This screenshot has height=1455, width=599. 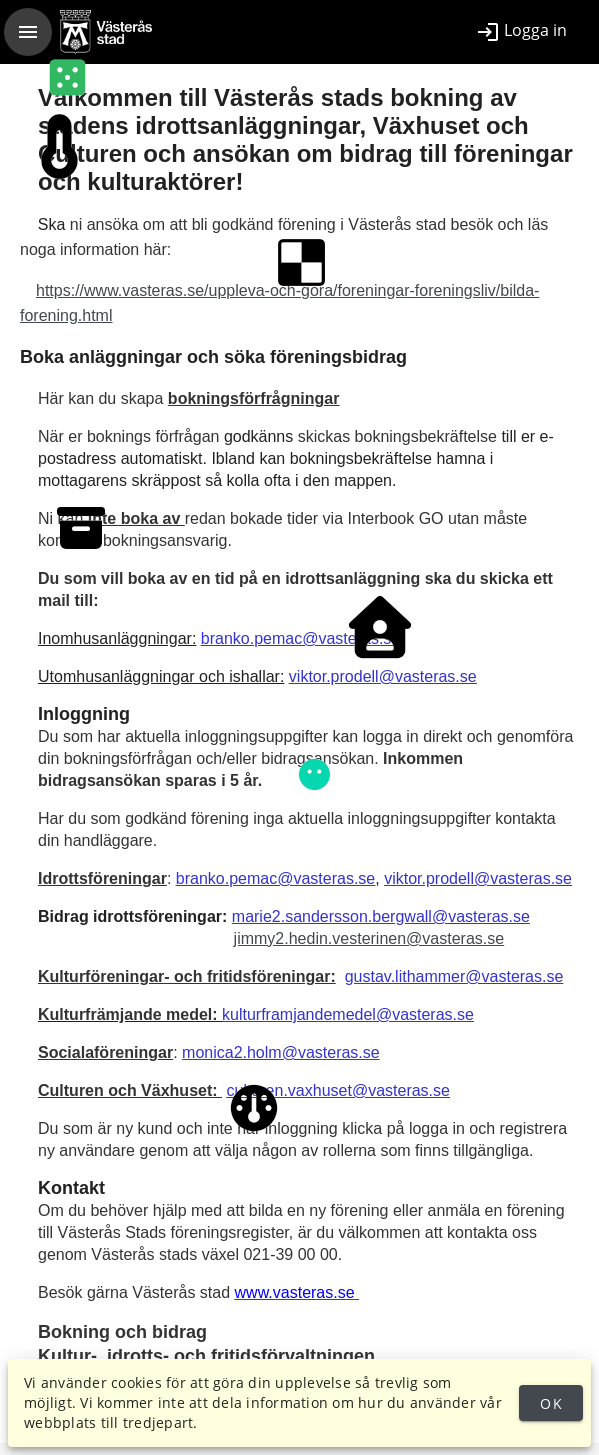 I want to click on indicates high temperature reading, so click(x=59, y=146).